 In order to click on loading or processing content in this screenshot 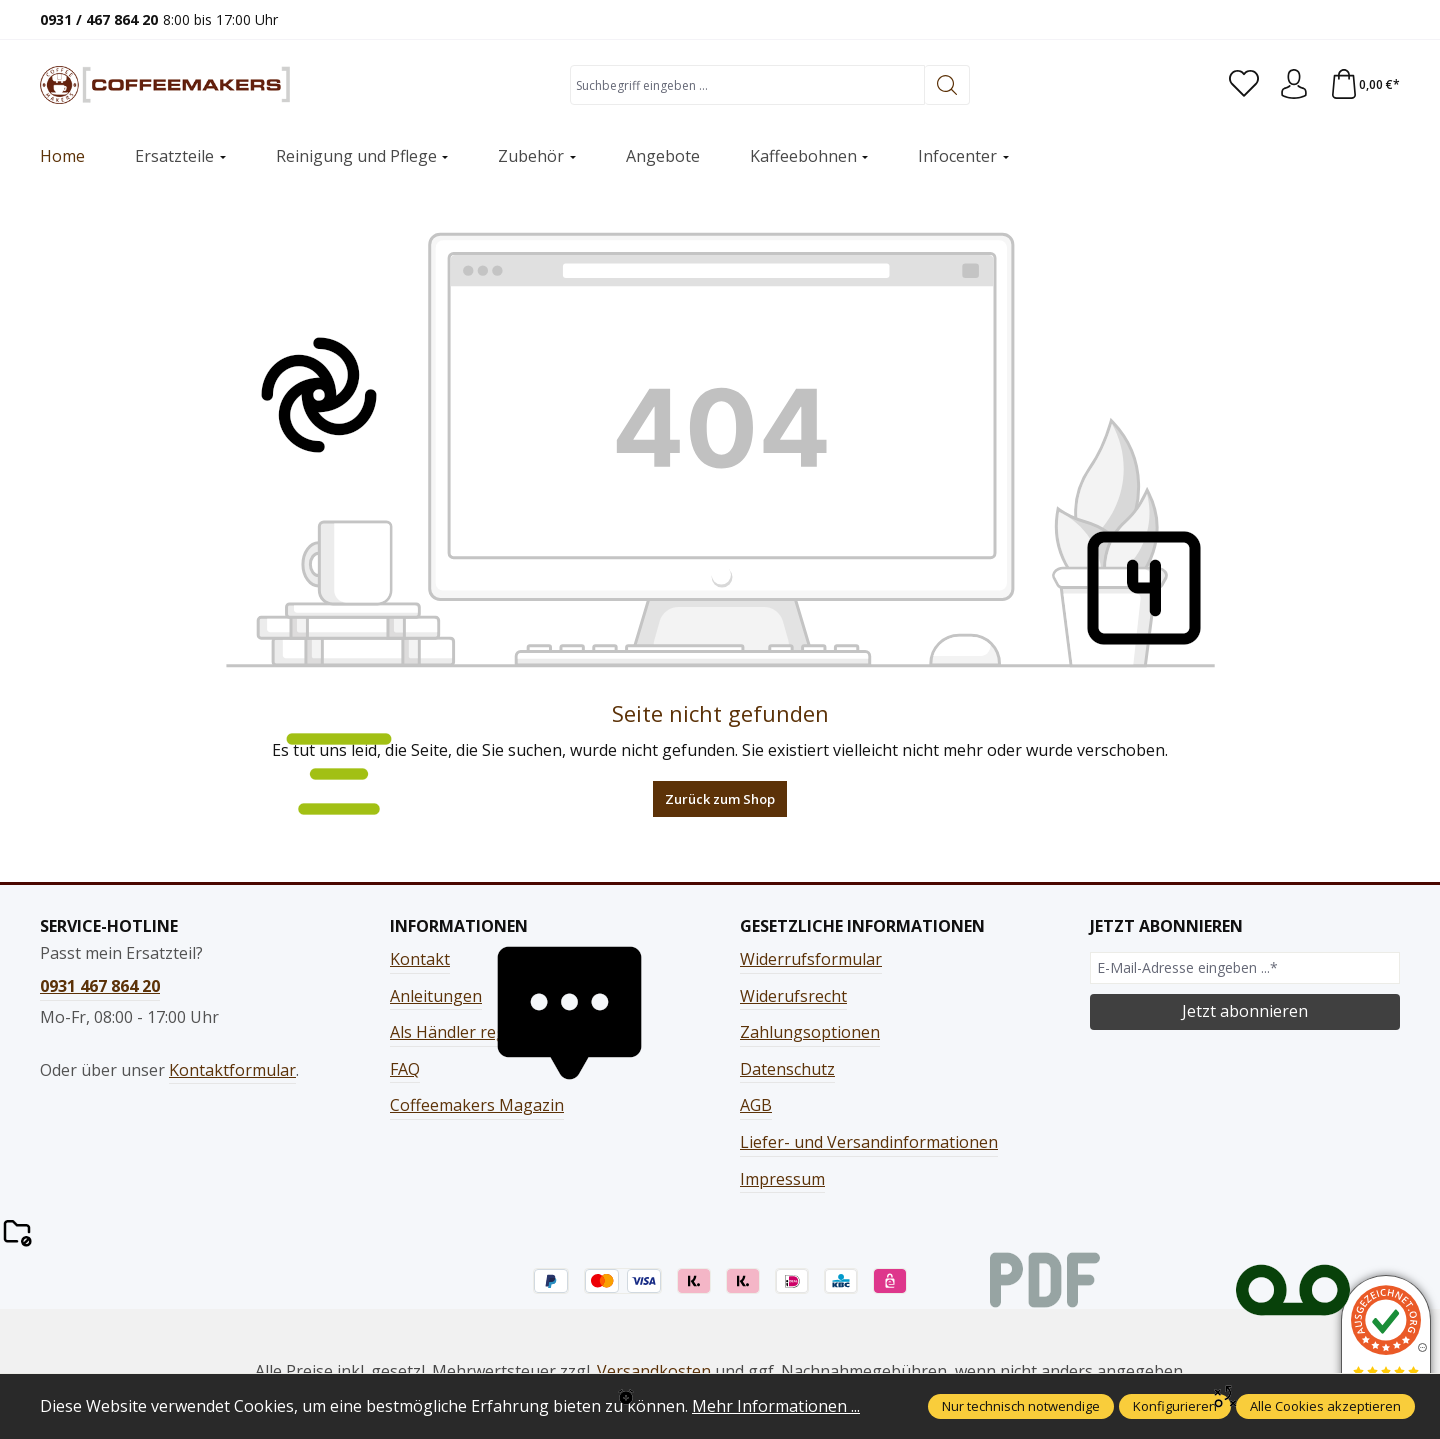, I will do `click(319, 395)`.